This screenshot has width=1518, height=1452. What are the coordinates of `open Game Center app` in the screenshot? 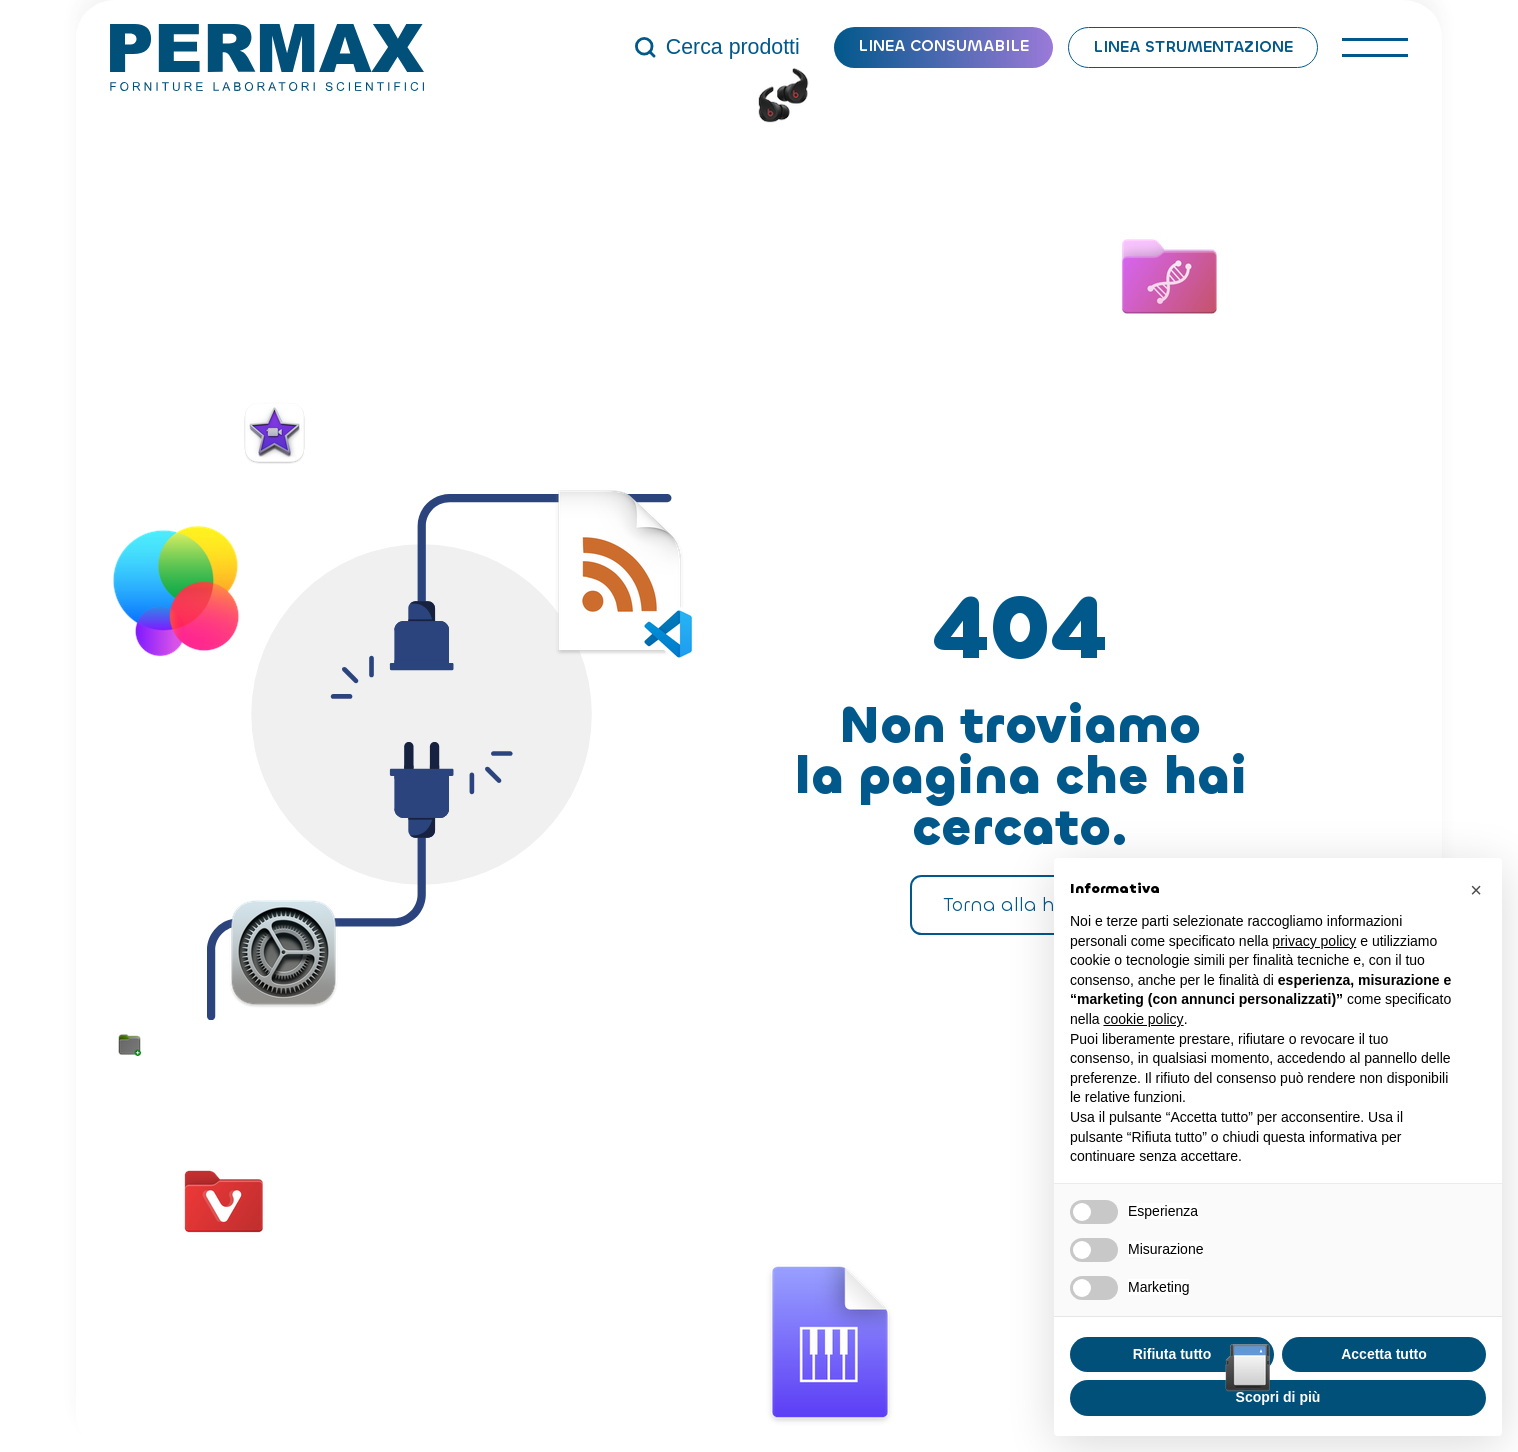 It's located at (176, 591).